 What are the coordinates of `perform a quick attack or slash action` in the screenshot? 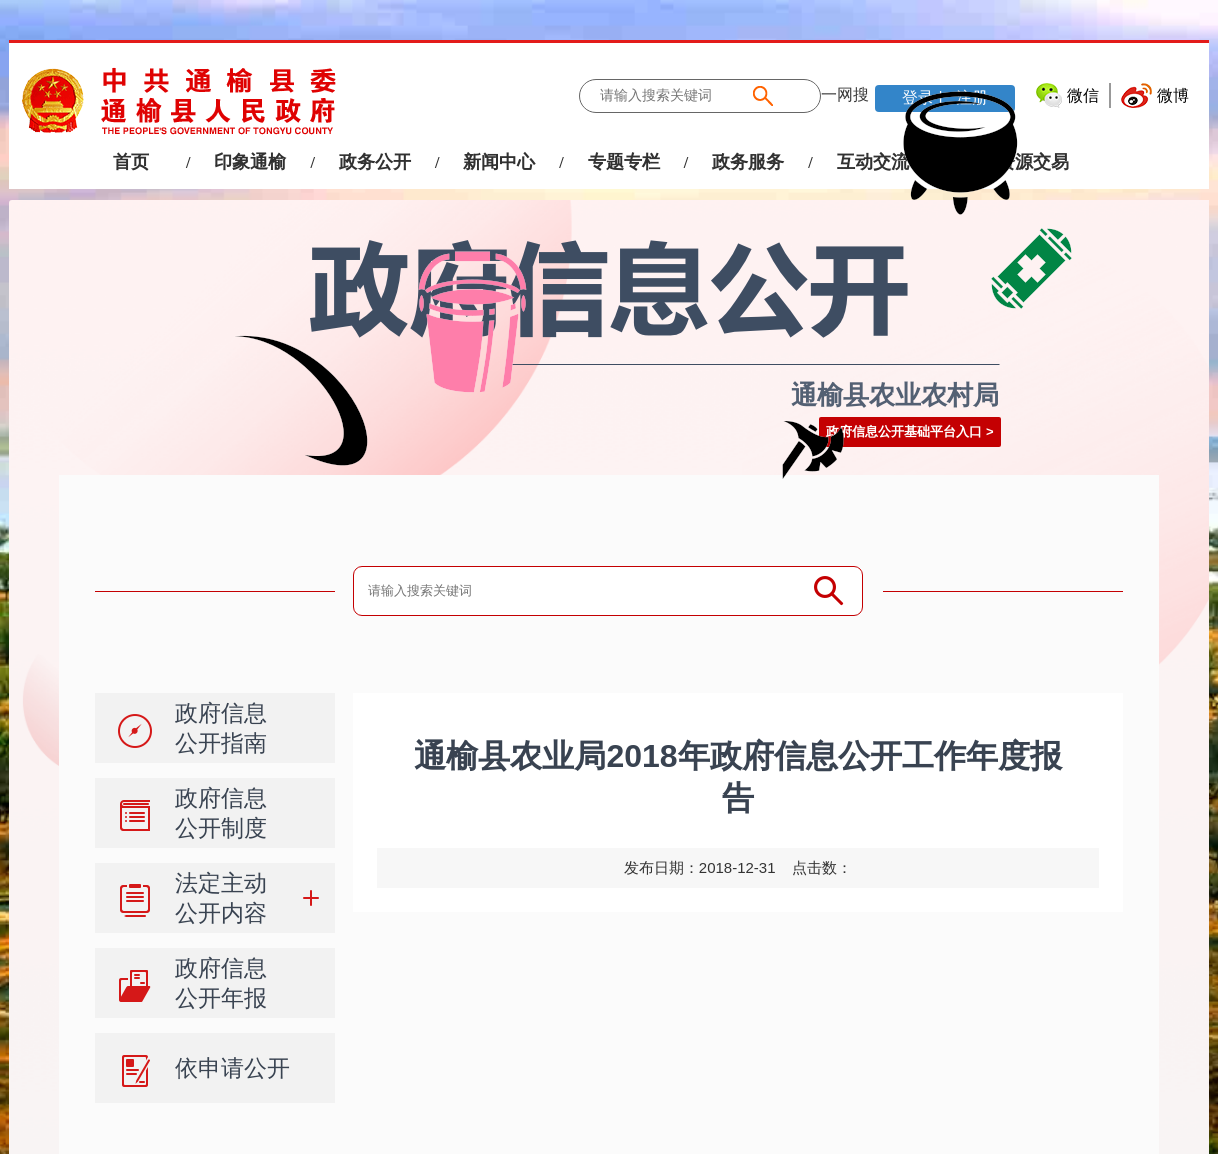 It's located at (300, 401).